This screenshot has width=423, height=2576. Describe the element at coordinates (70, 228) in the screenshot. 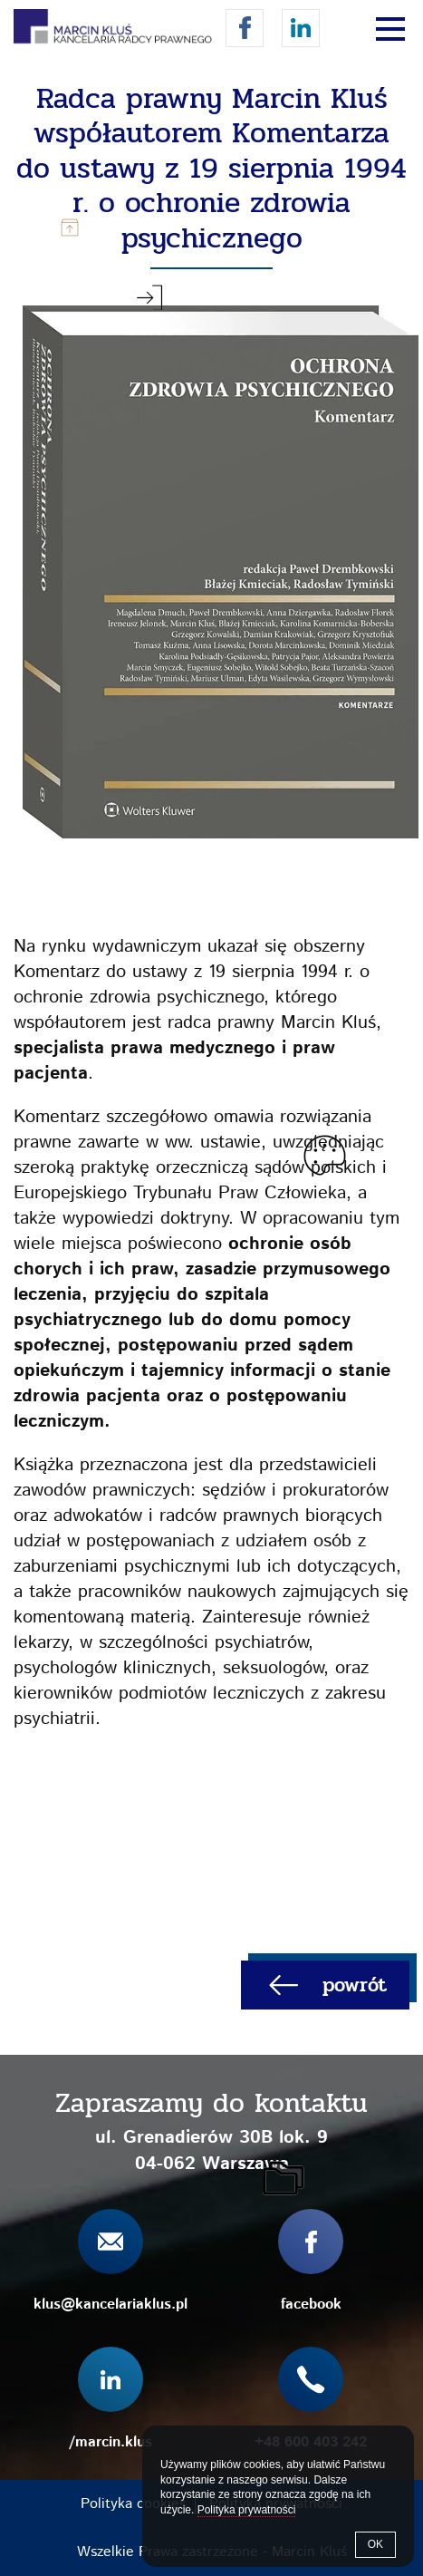

I see `upload files to storage` at that location.